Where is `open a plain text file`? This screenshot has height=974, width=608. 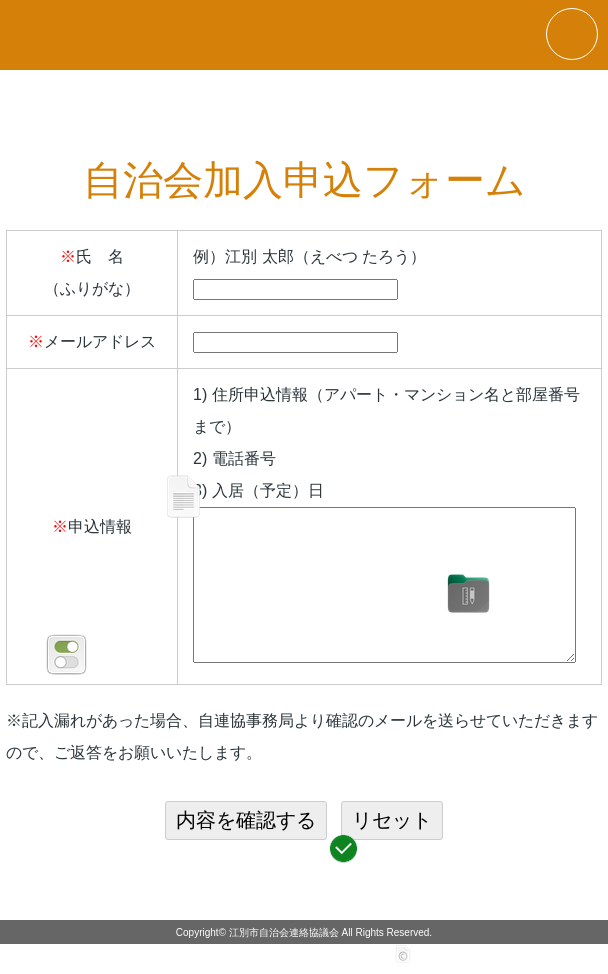 open a plain text file is located at coordinates (183, 496).